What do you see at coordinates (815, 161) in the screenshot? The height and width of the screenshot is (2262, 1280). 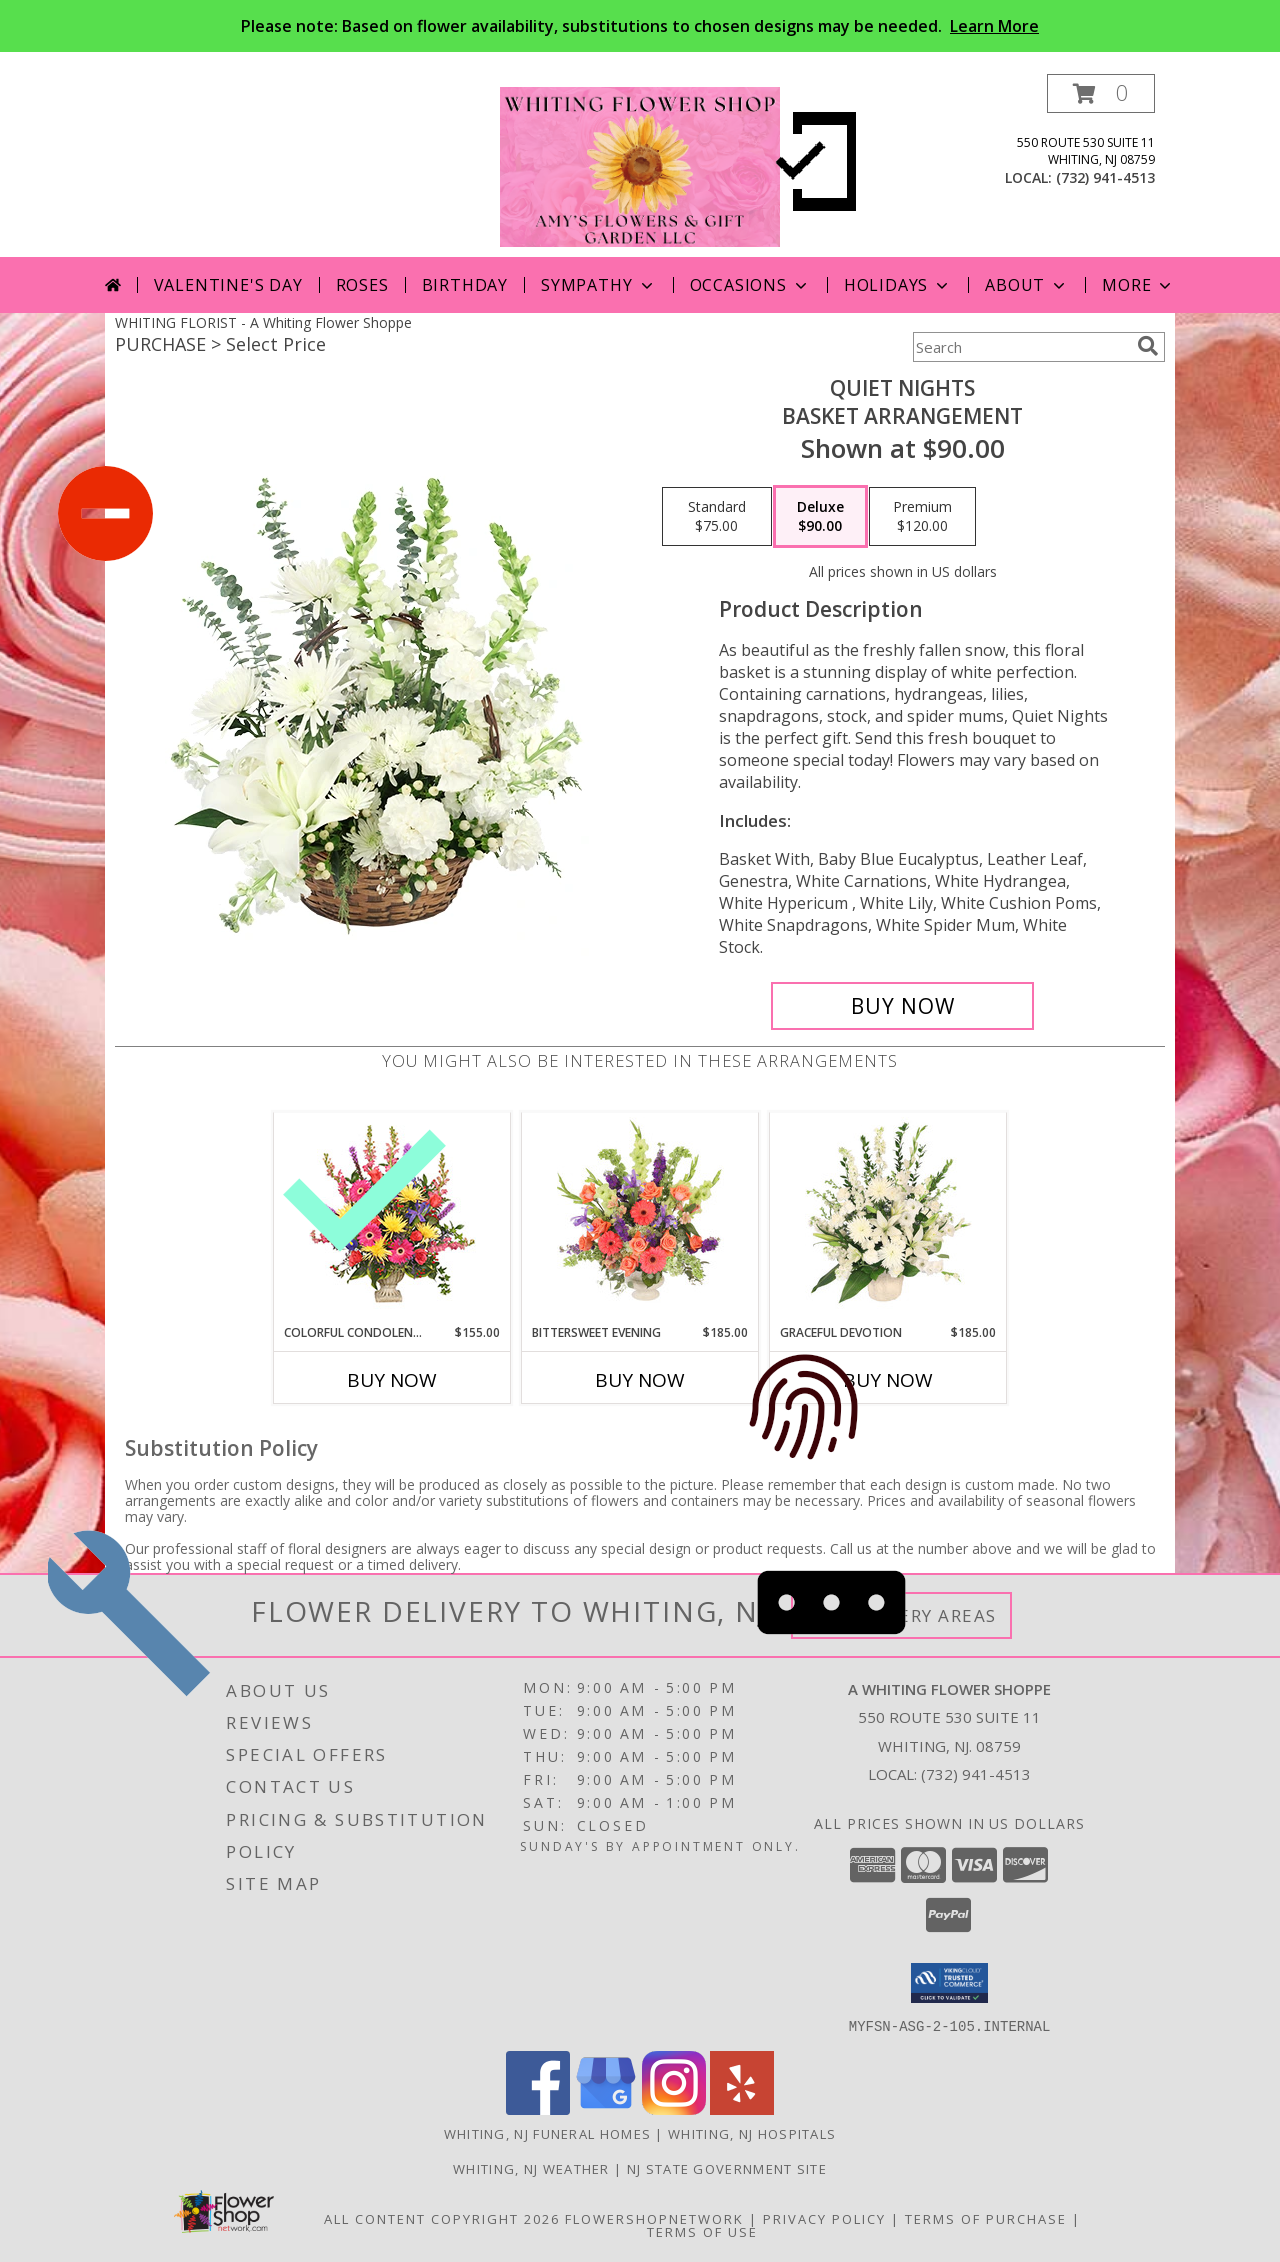 I see `indicates mobile-optimized or responsive content` at bounding box center [815, 161].